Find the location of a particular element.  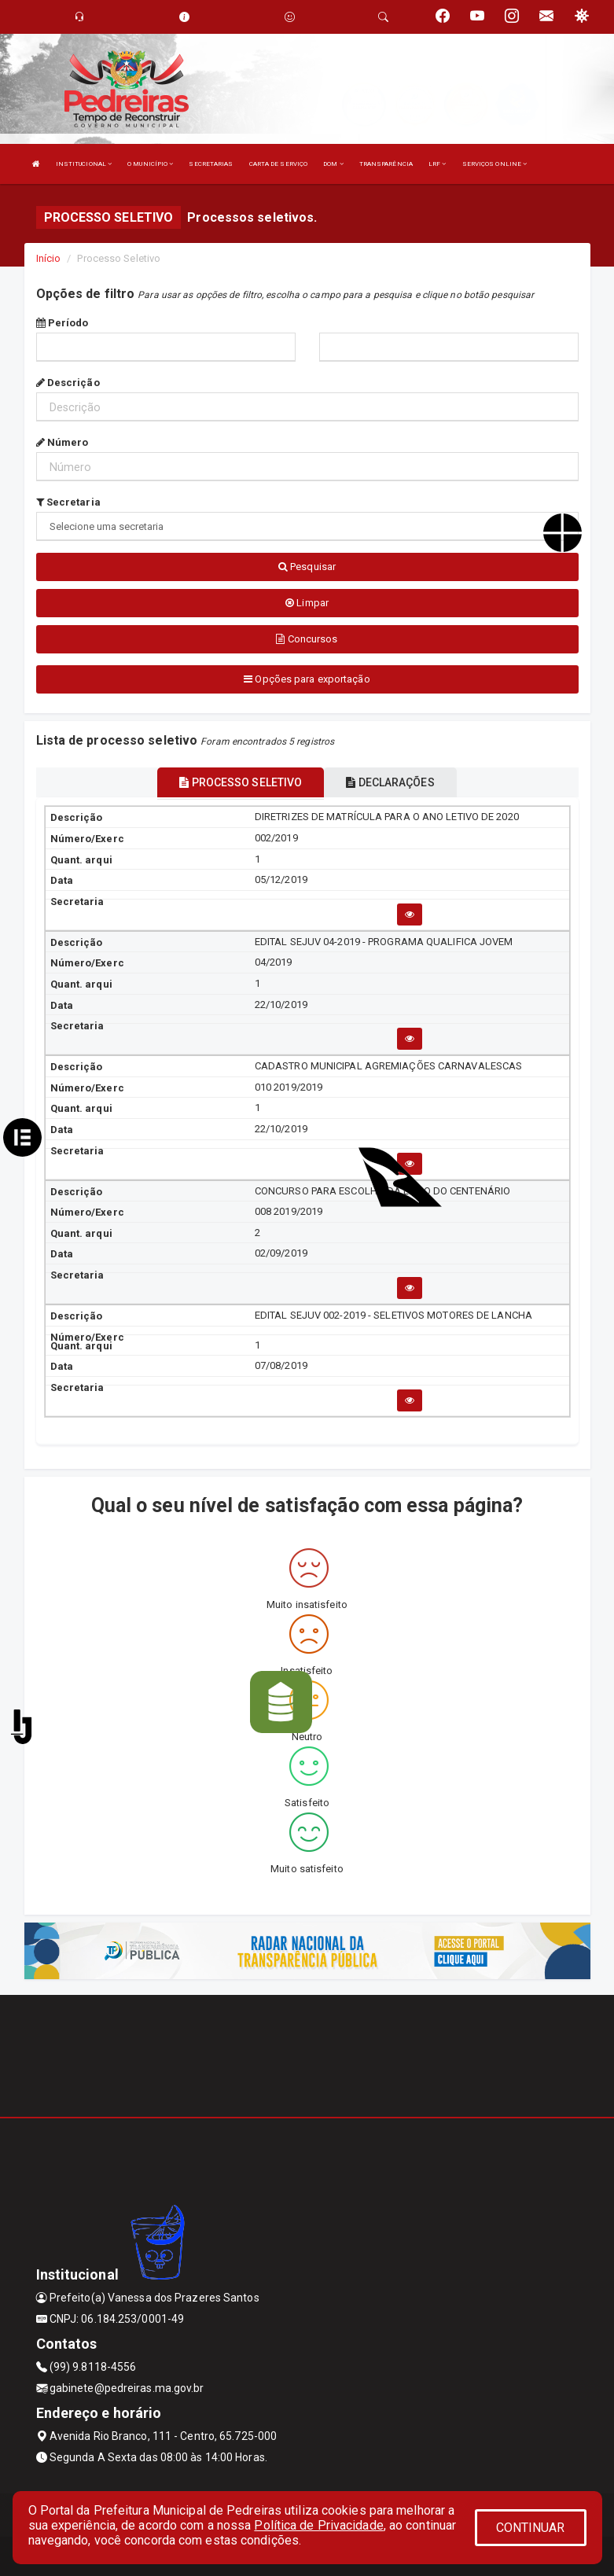

open Elementor website builder is located at coordinates (22, 1137).